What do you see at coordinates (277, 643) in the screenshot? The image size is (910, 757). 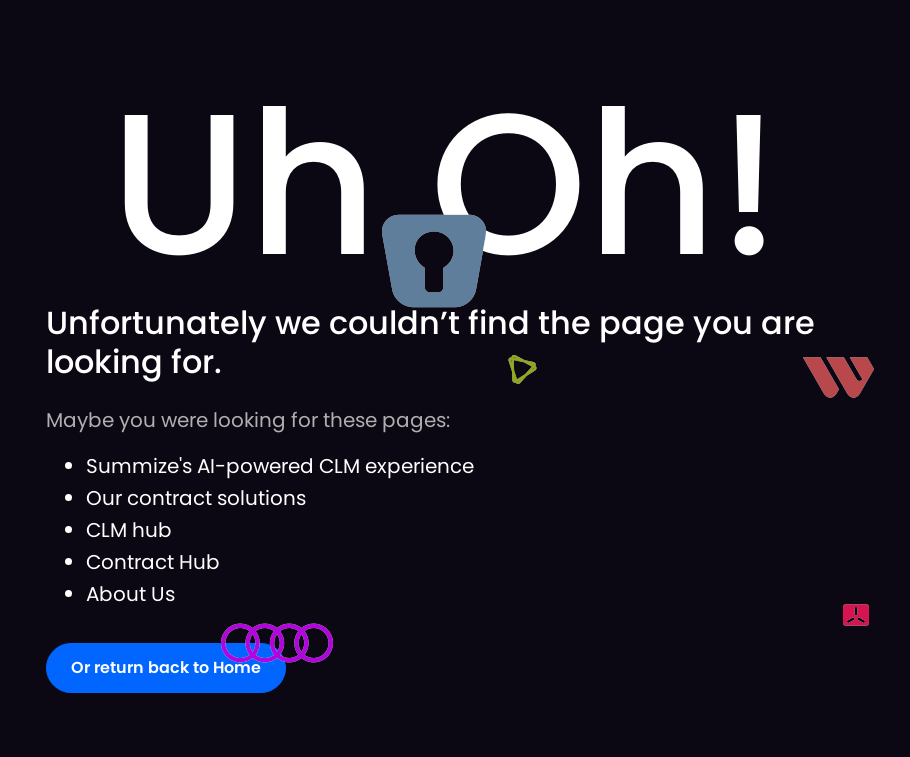 I see `Audi brand or vehicle information` at bounding box center [277, 643].